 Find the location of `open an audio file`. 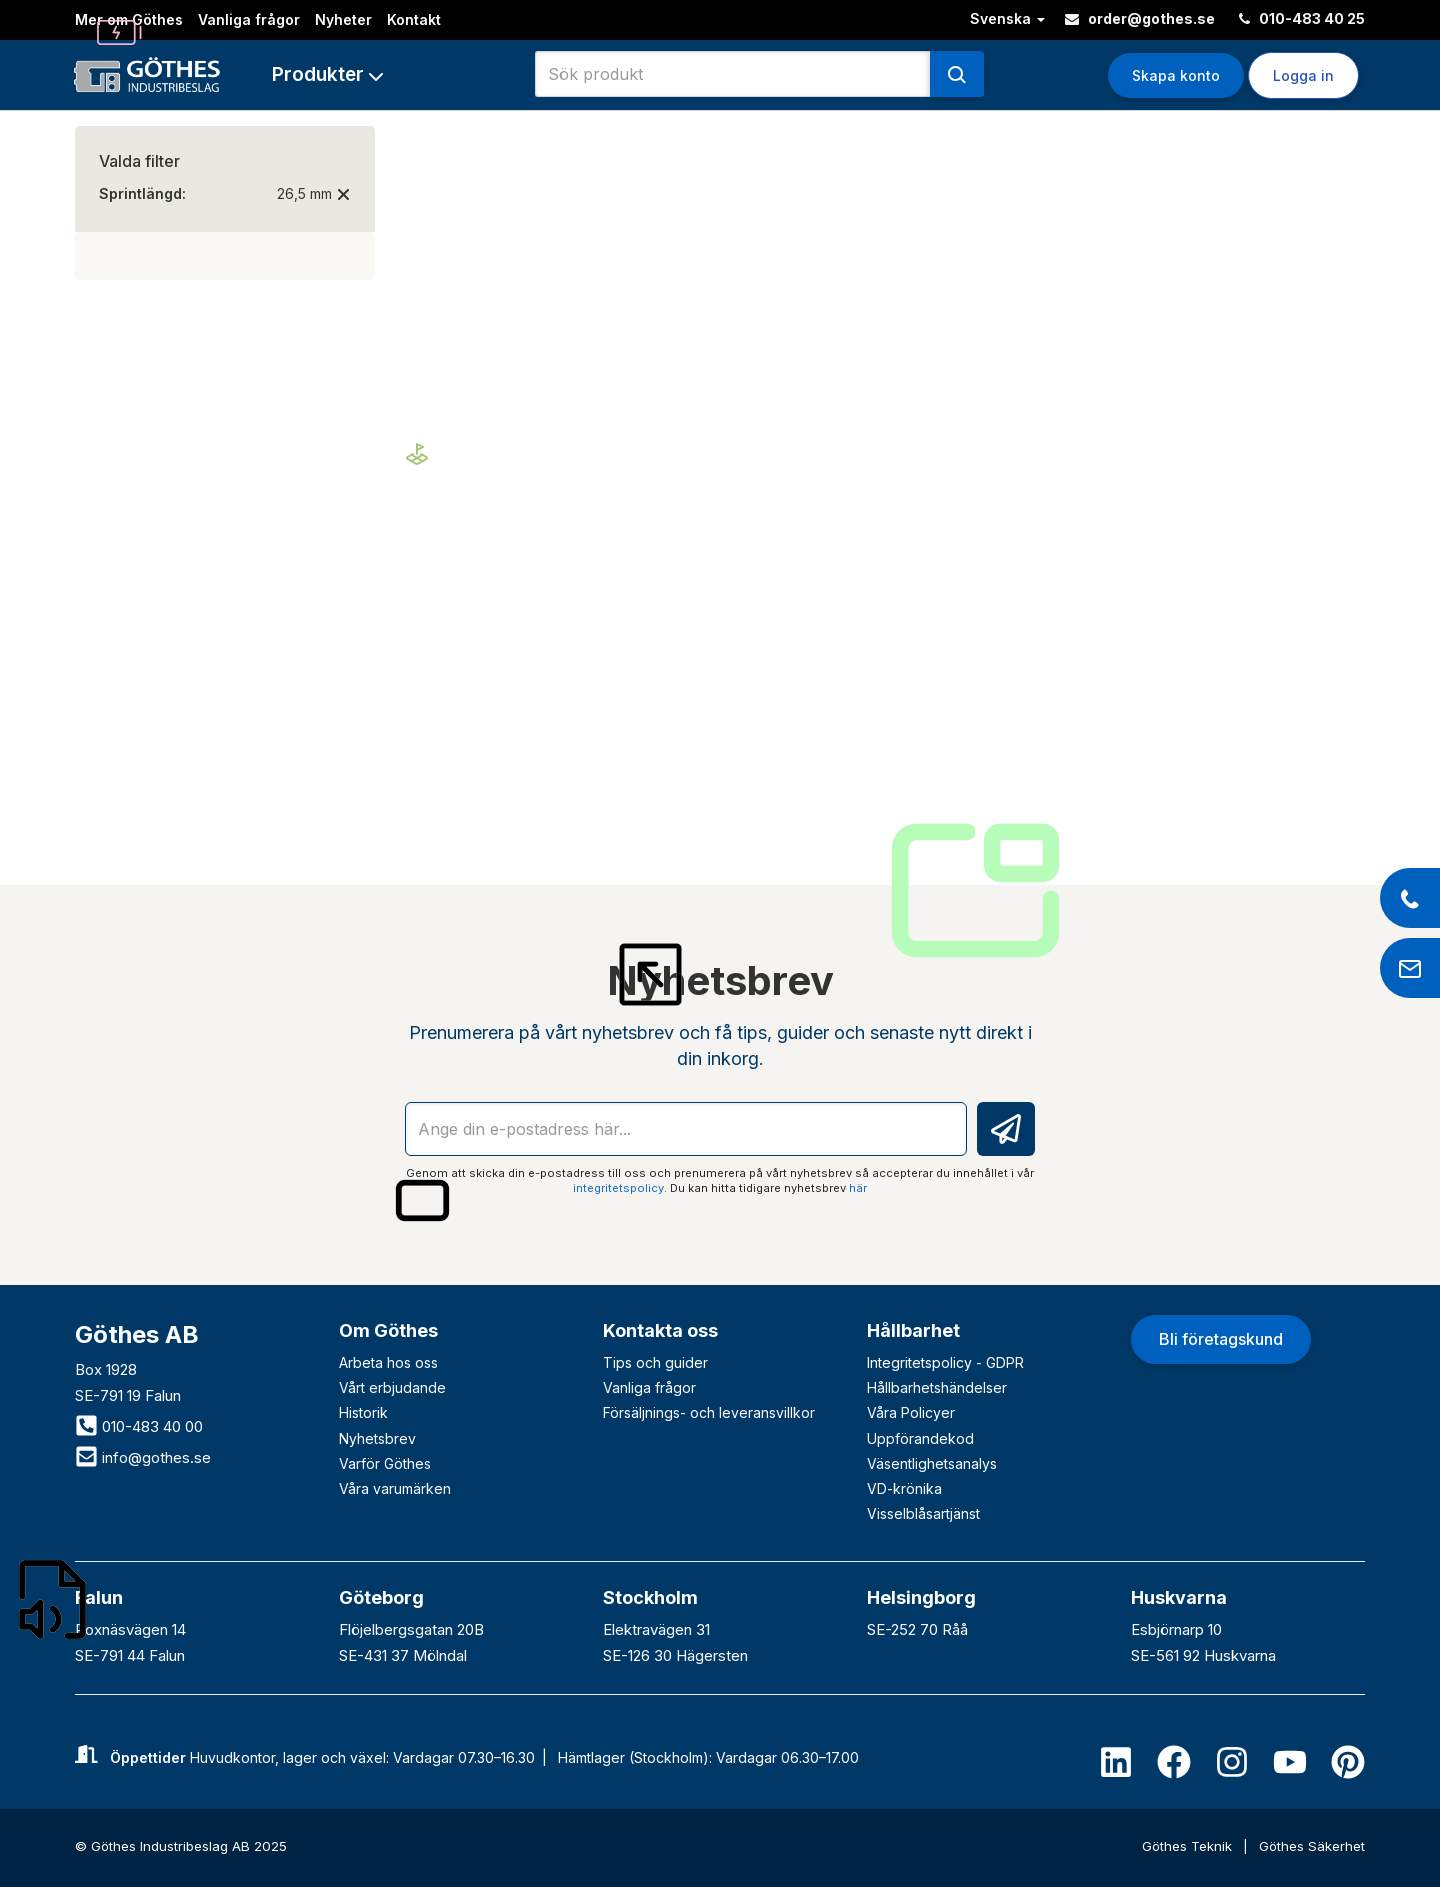

open an audio file is located at coordinates (52, 1599).